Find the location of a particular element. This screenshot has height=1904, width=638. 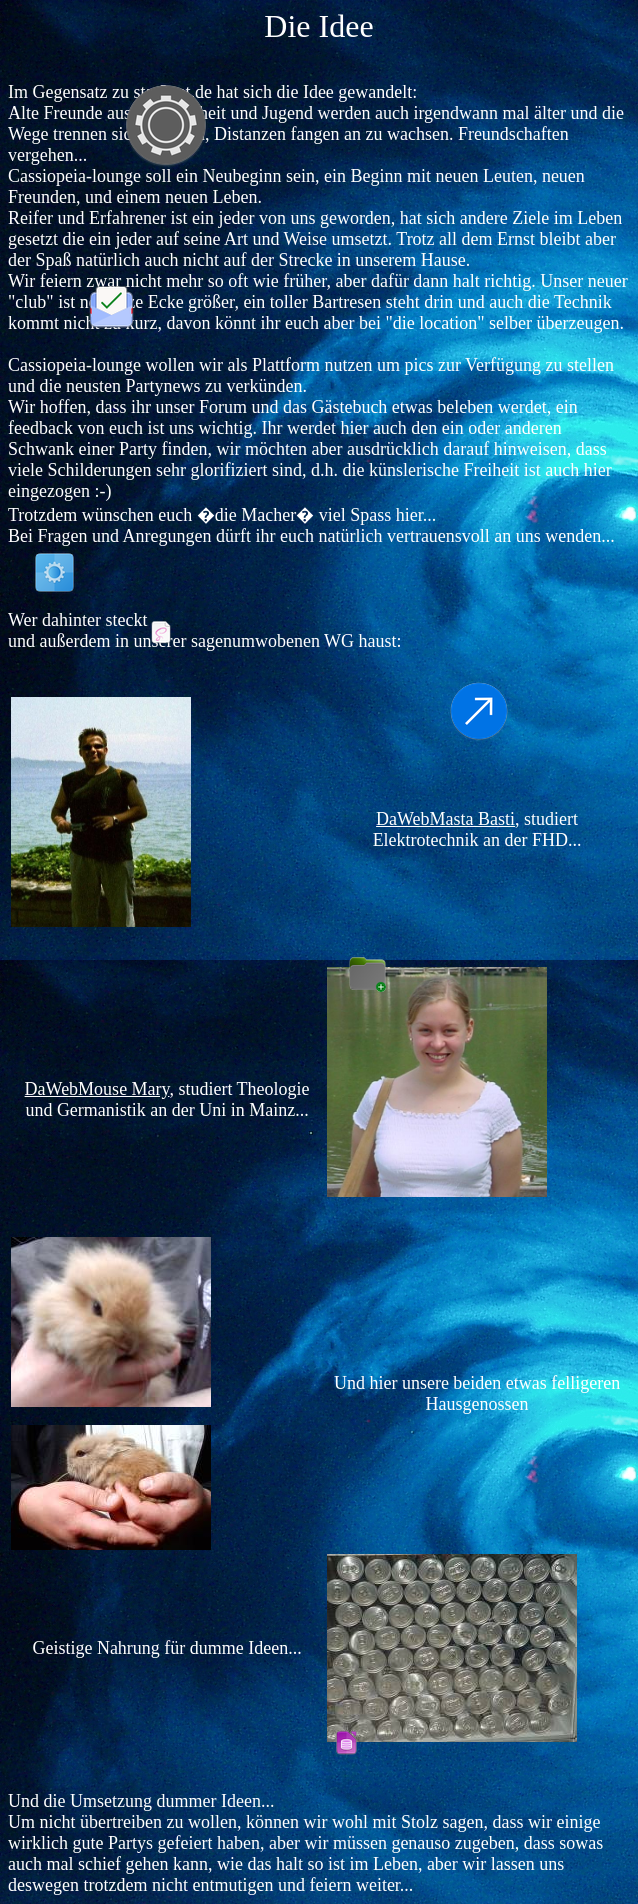

open LibreOffice Base database application is located at coordinates (346, 1742).